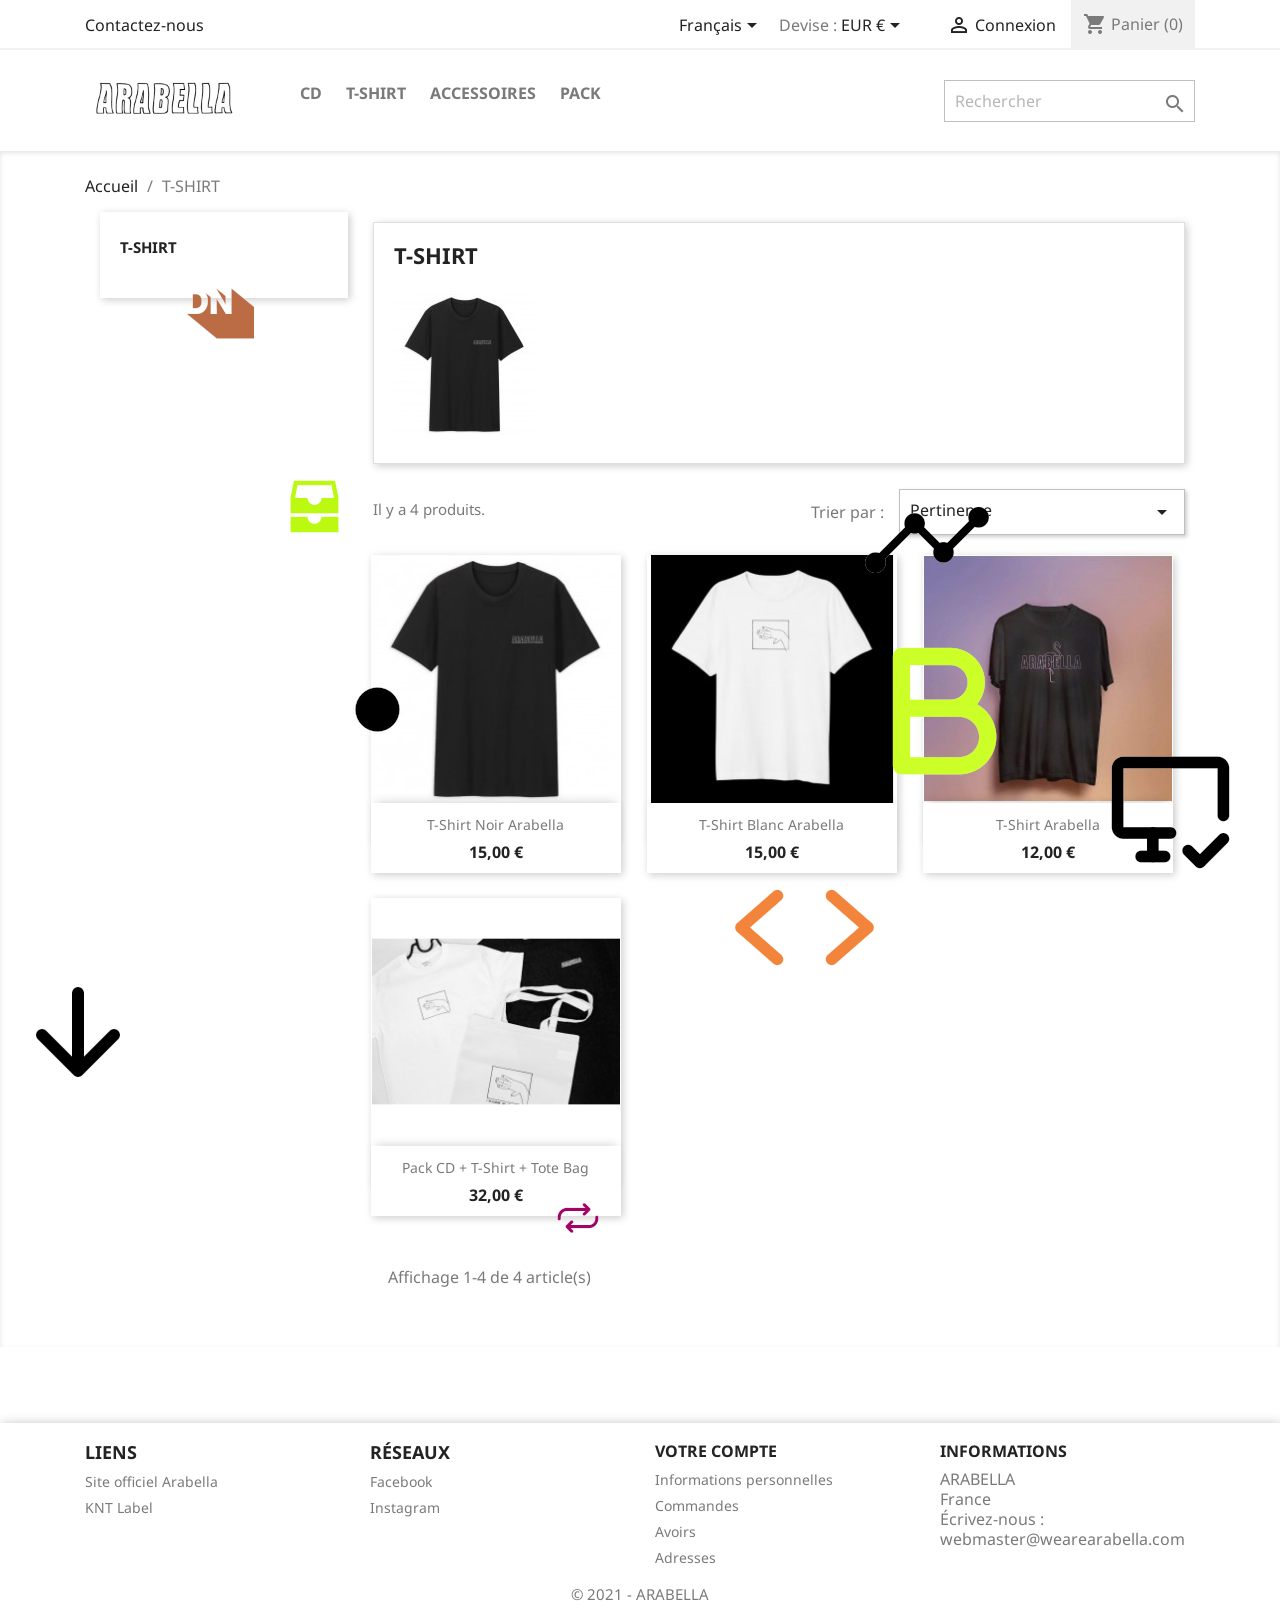  What do you see at coordinates (1170, 809) in the screenshot?
I see `device successfully connected` at bounding box center [1170, 809].